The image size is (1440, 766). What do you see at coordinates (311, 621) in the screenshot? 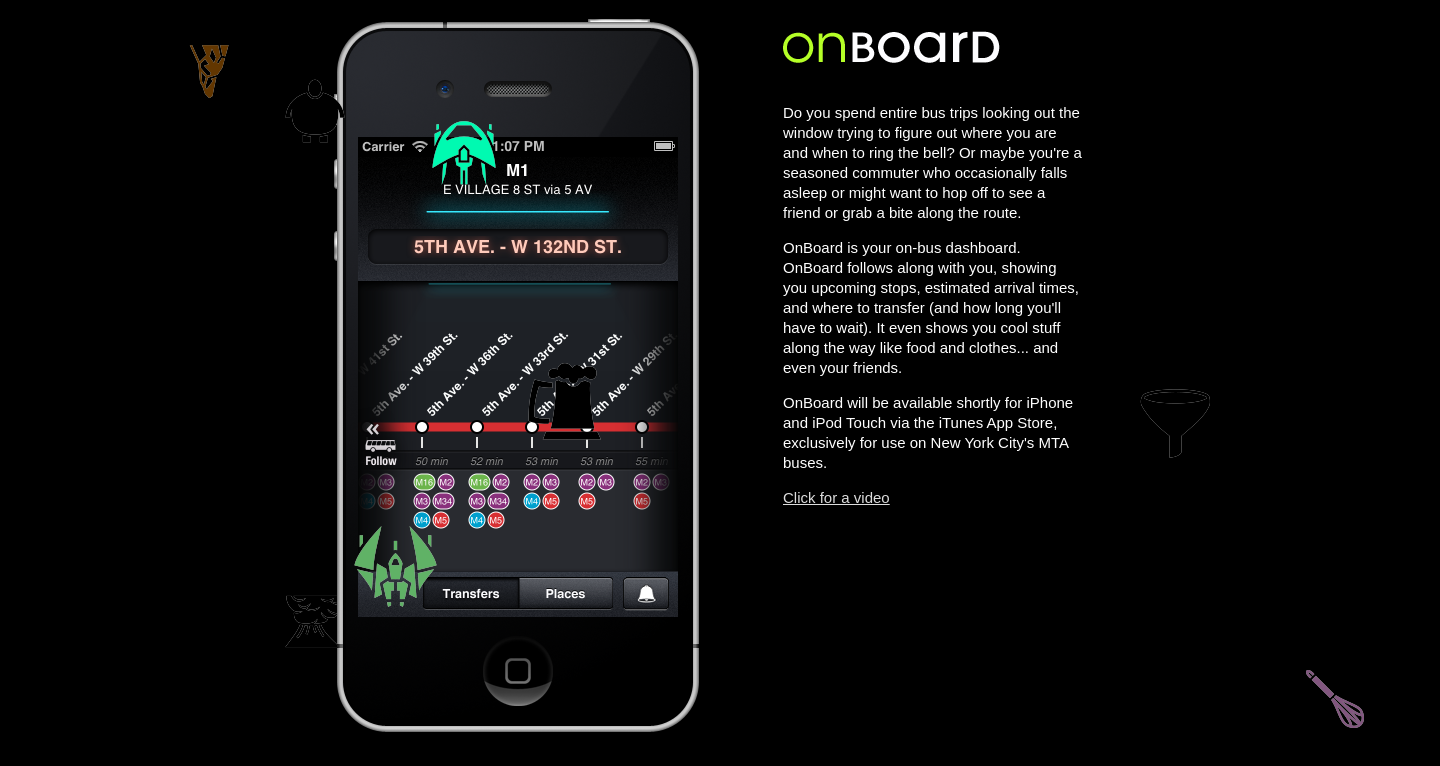
I see `indicates volcanic activity or geological hazard` at bounding box center [311, 621].